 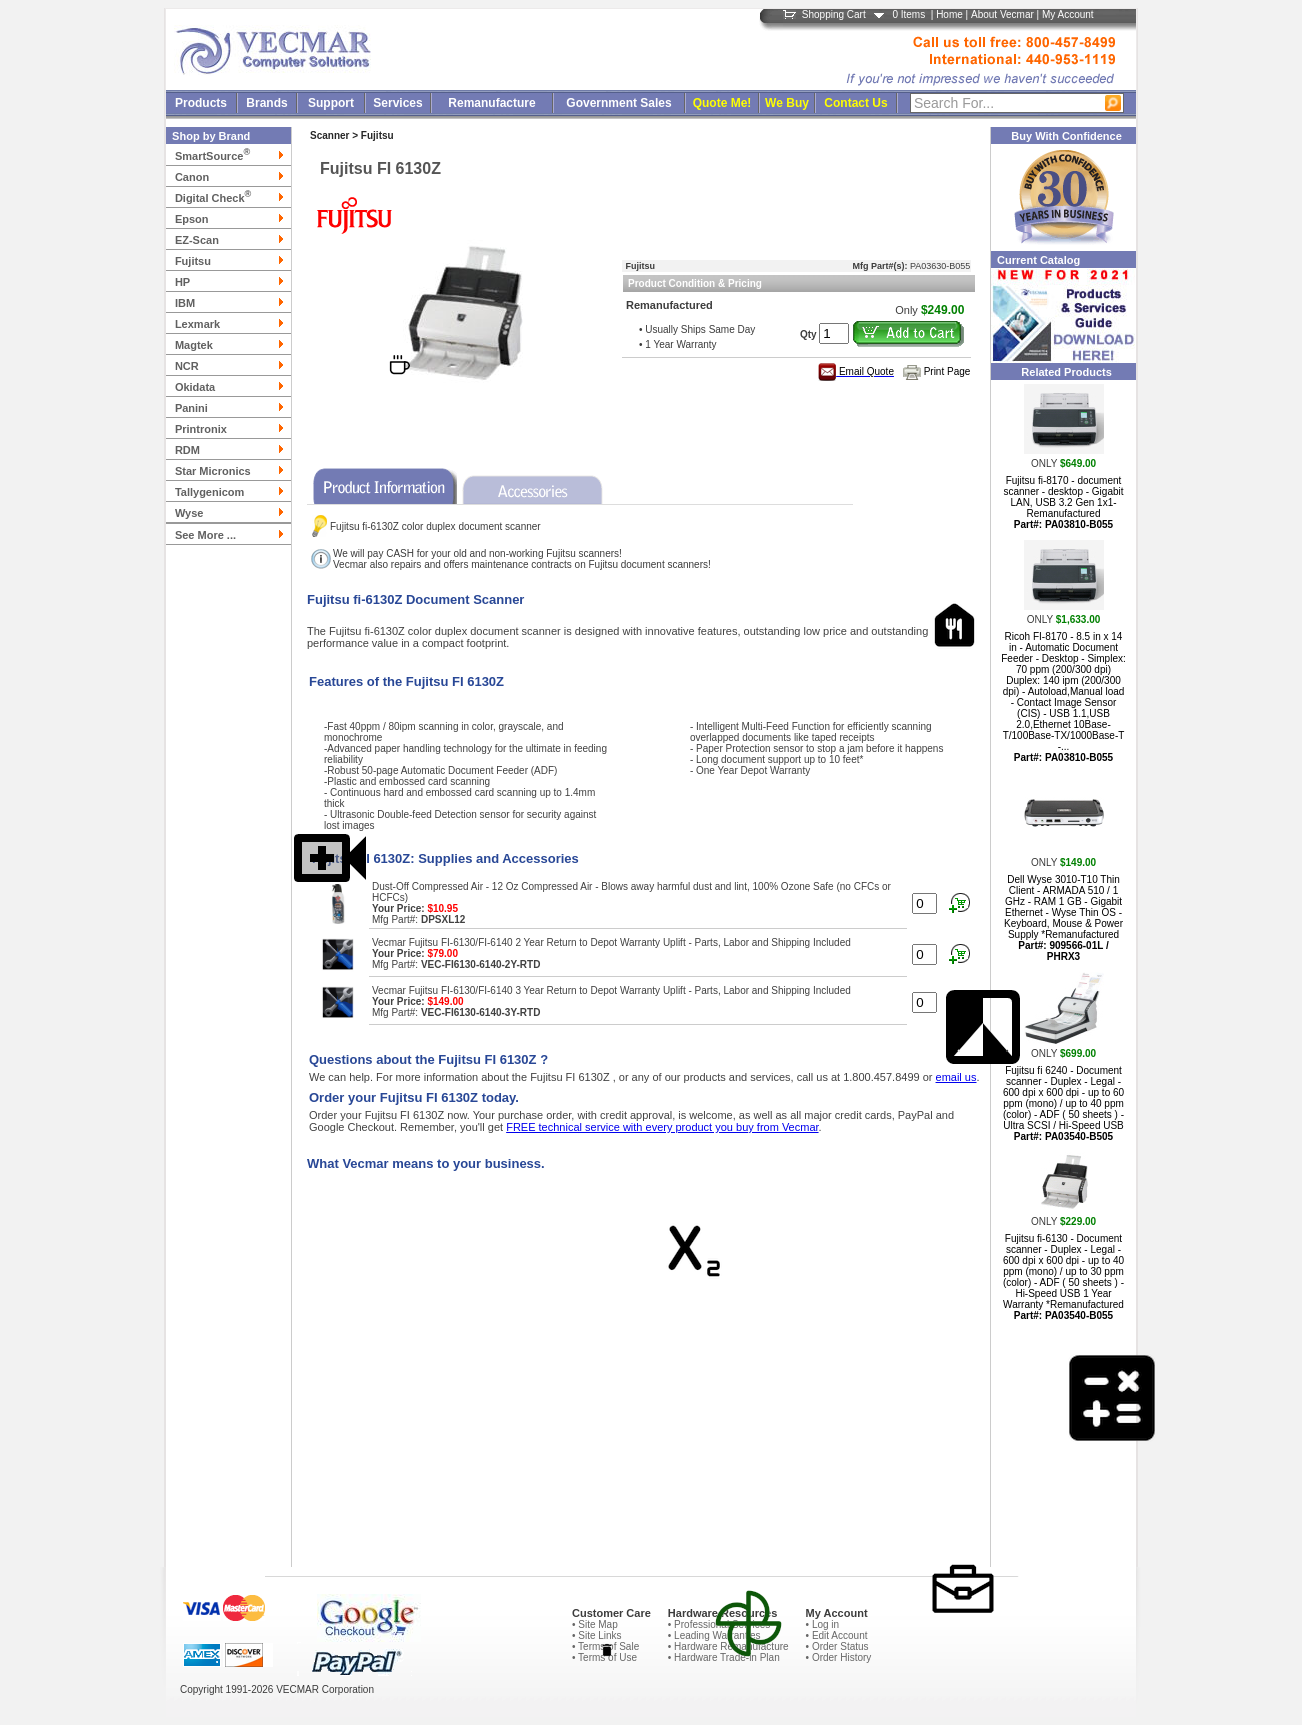 What do you see at coordinates (963, 1591) in the screenshot?
I see `access work or business-related files` at bounding box center [963, 1591].